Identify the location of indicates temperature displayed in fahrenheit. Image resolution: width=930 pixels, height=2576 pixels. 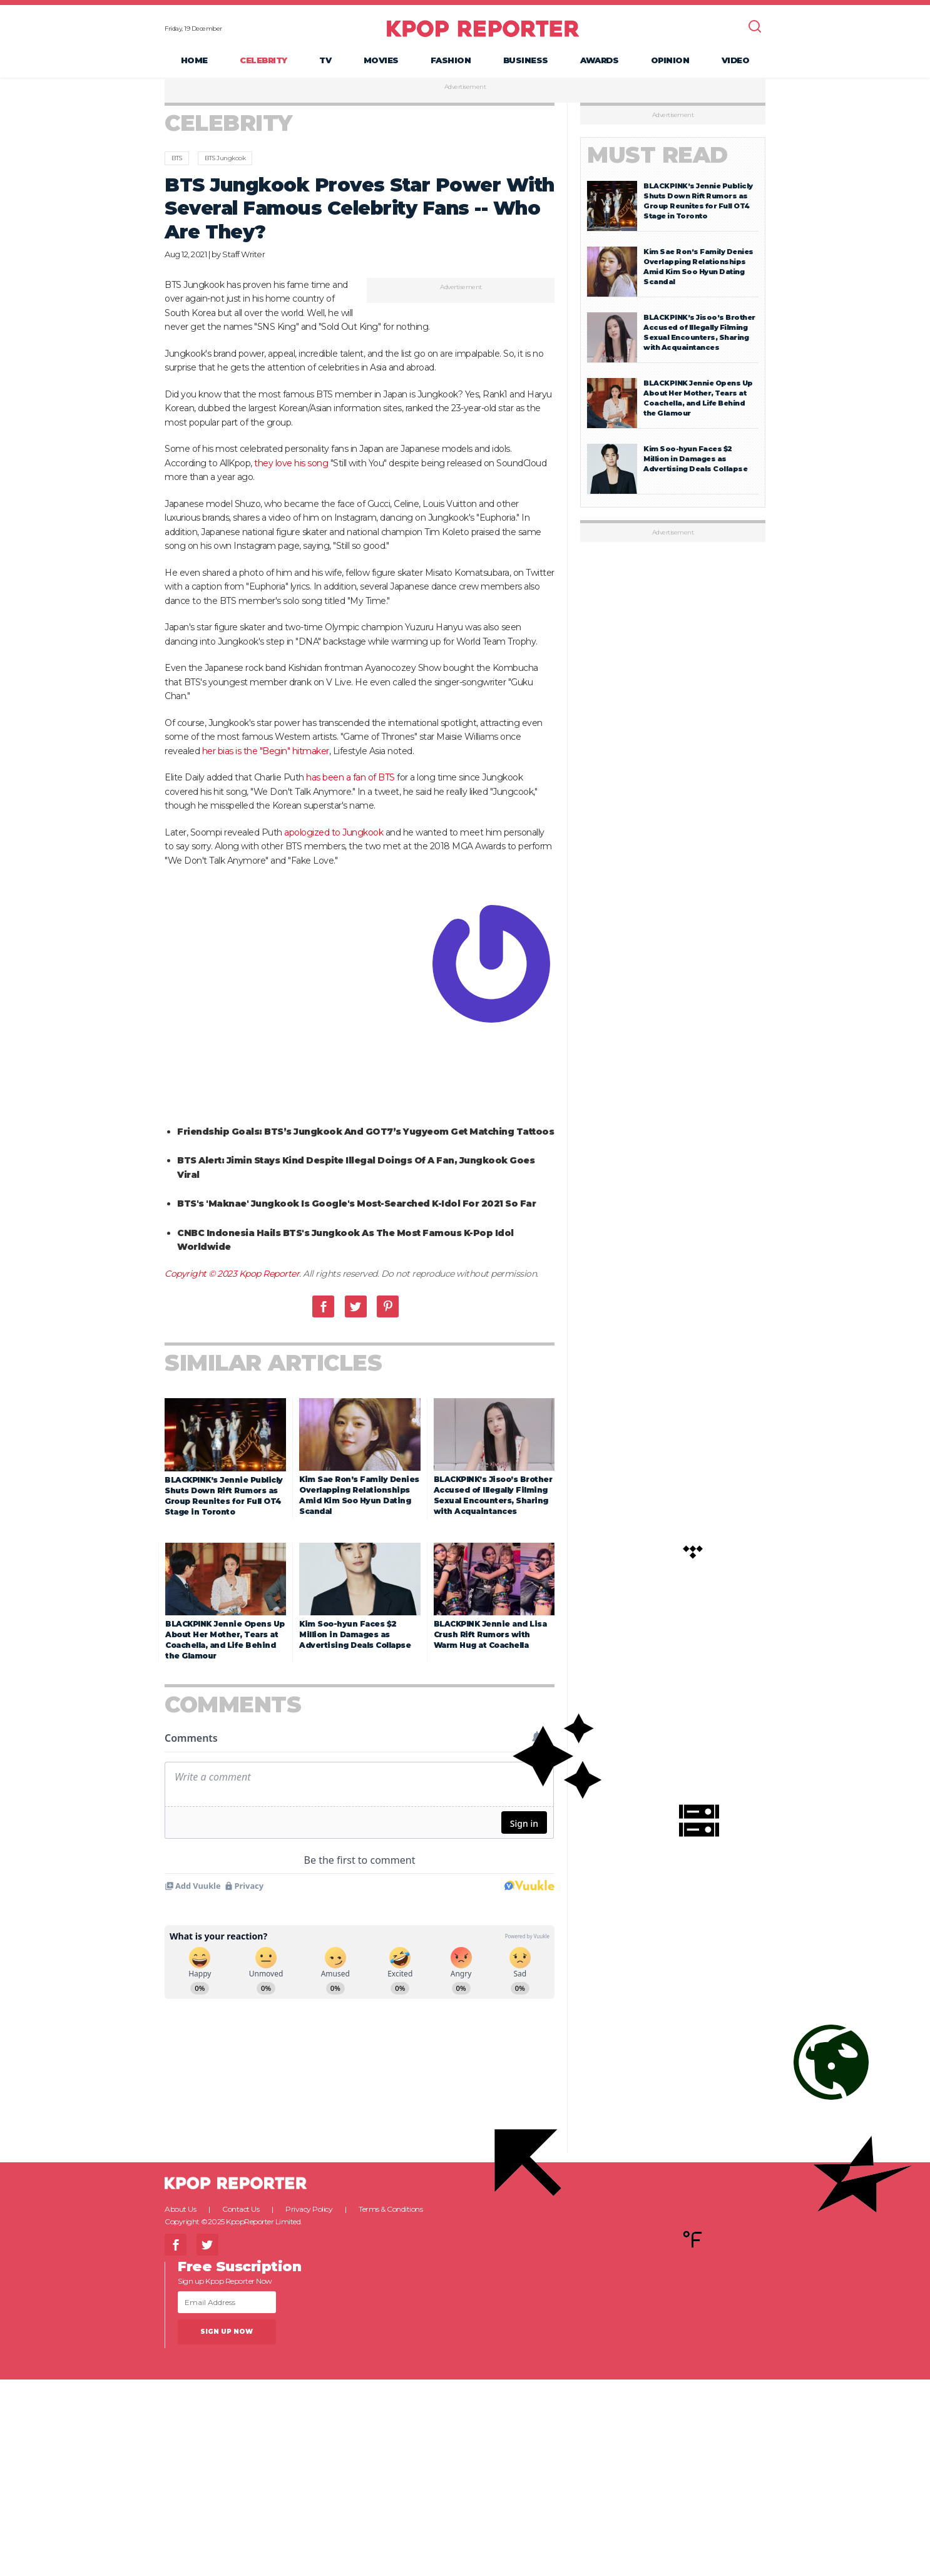
(693, 2239).